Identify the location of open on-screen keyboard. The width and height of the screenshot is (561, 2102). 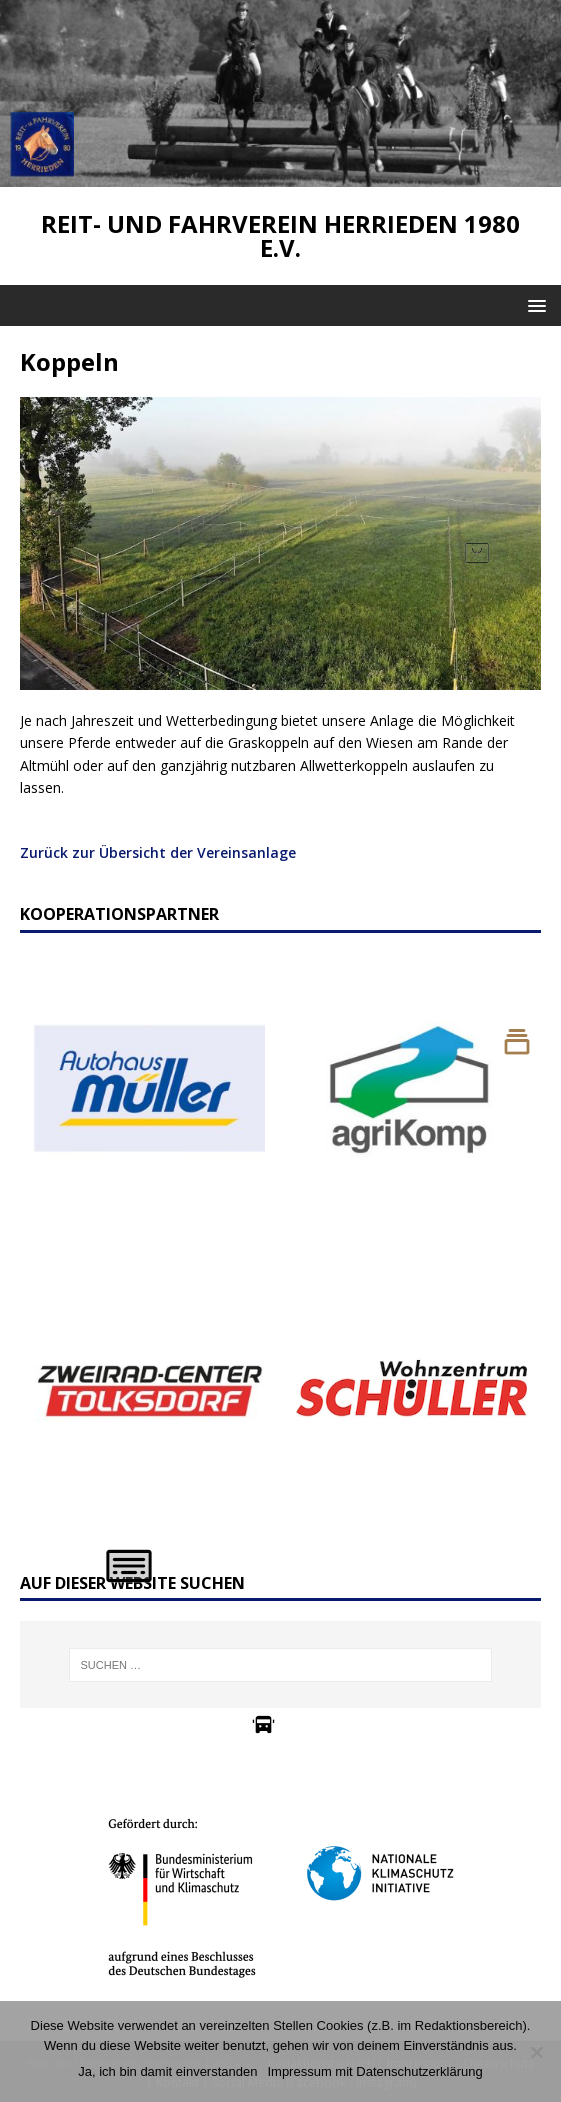
(129, 1566).